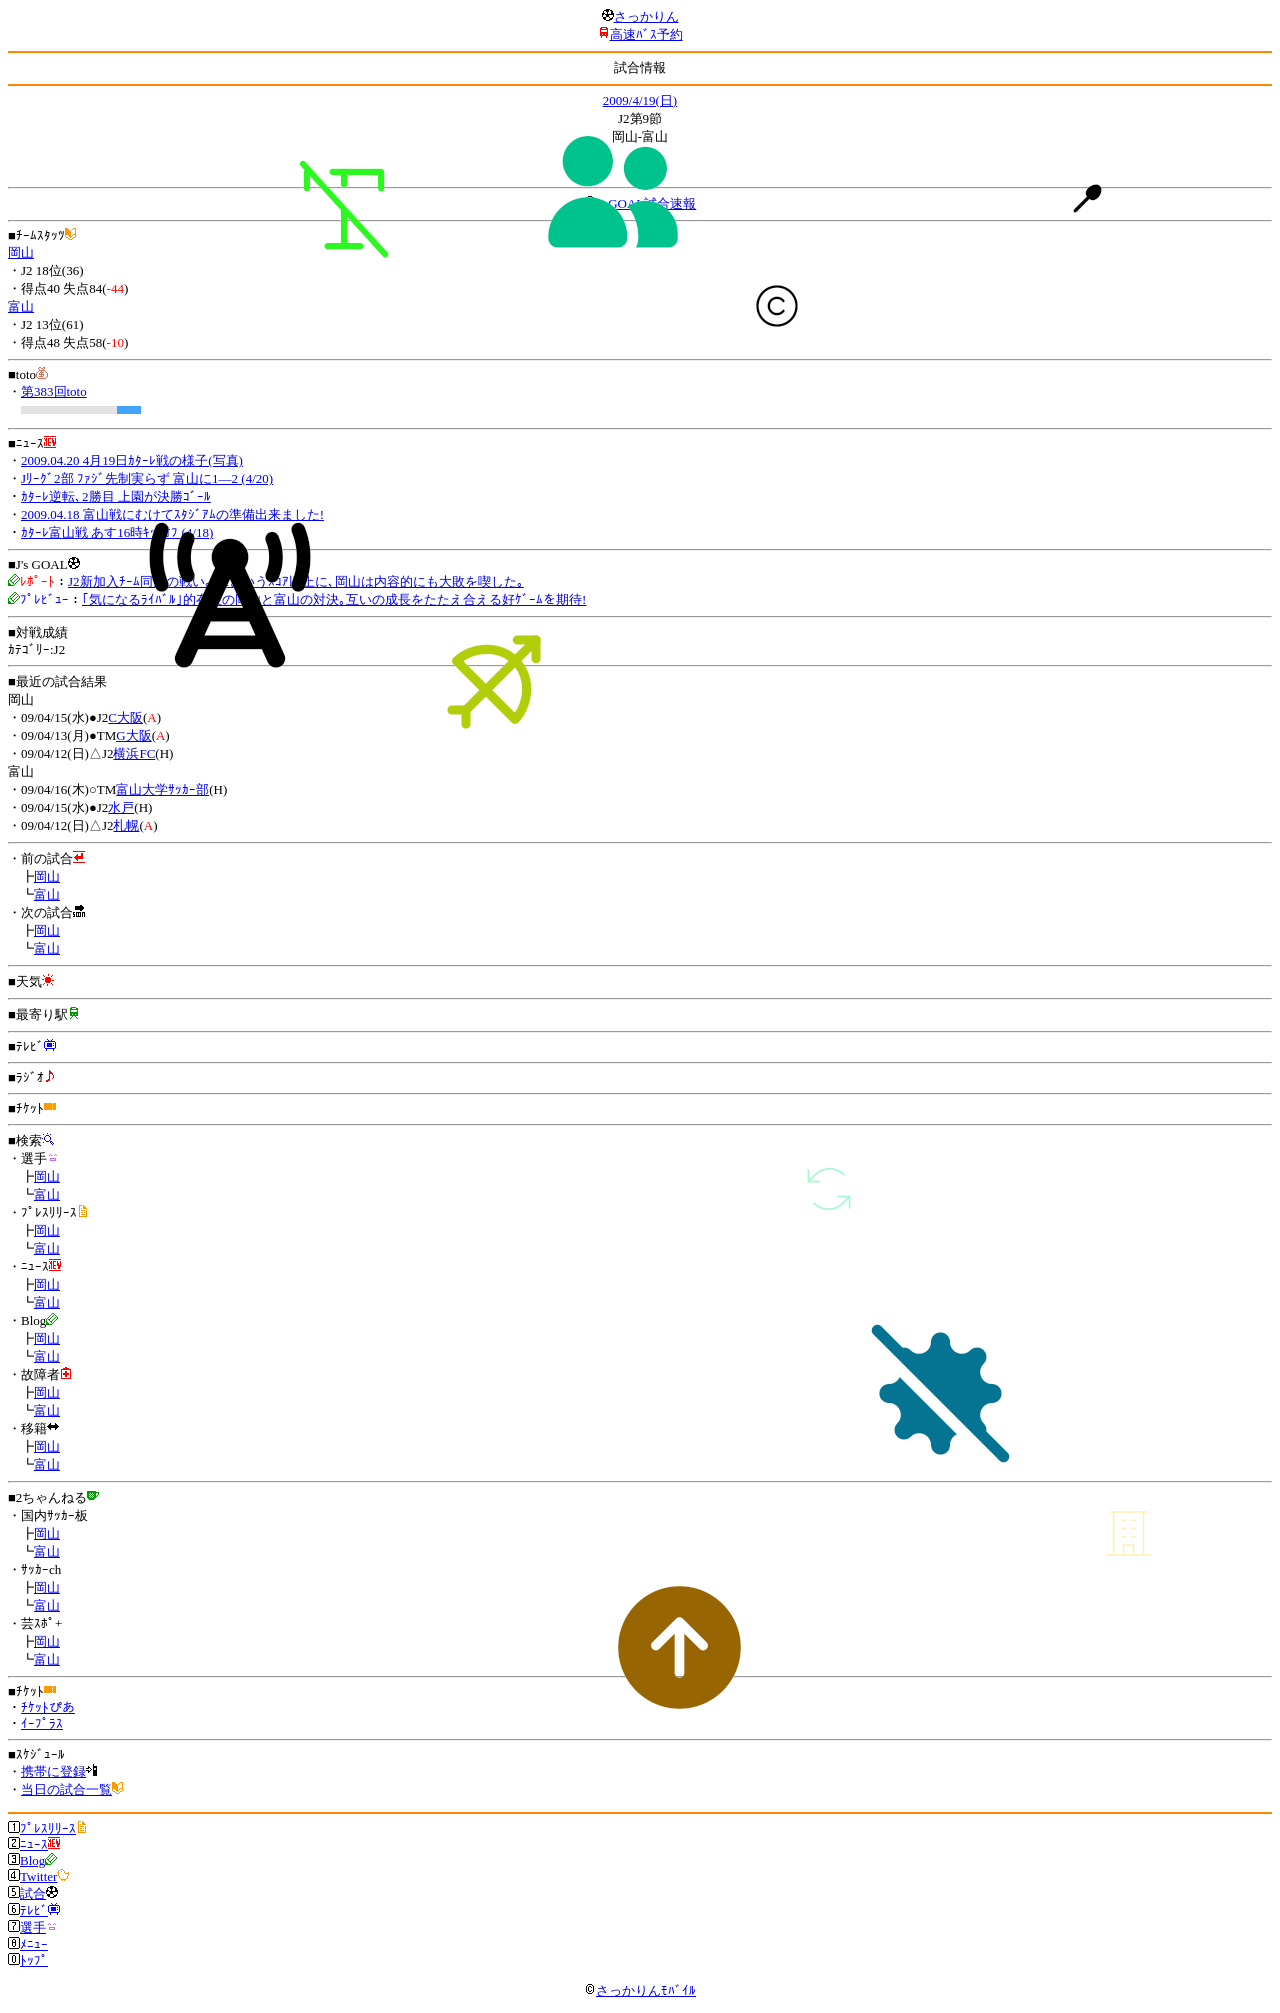 This screenshot has height=2013, width=1280. Describe the element at coordinates (829, 1189) in the screenshot. I see `refresh or reload content` at that location.